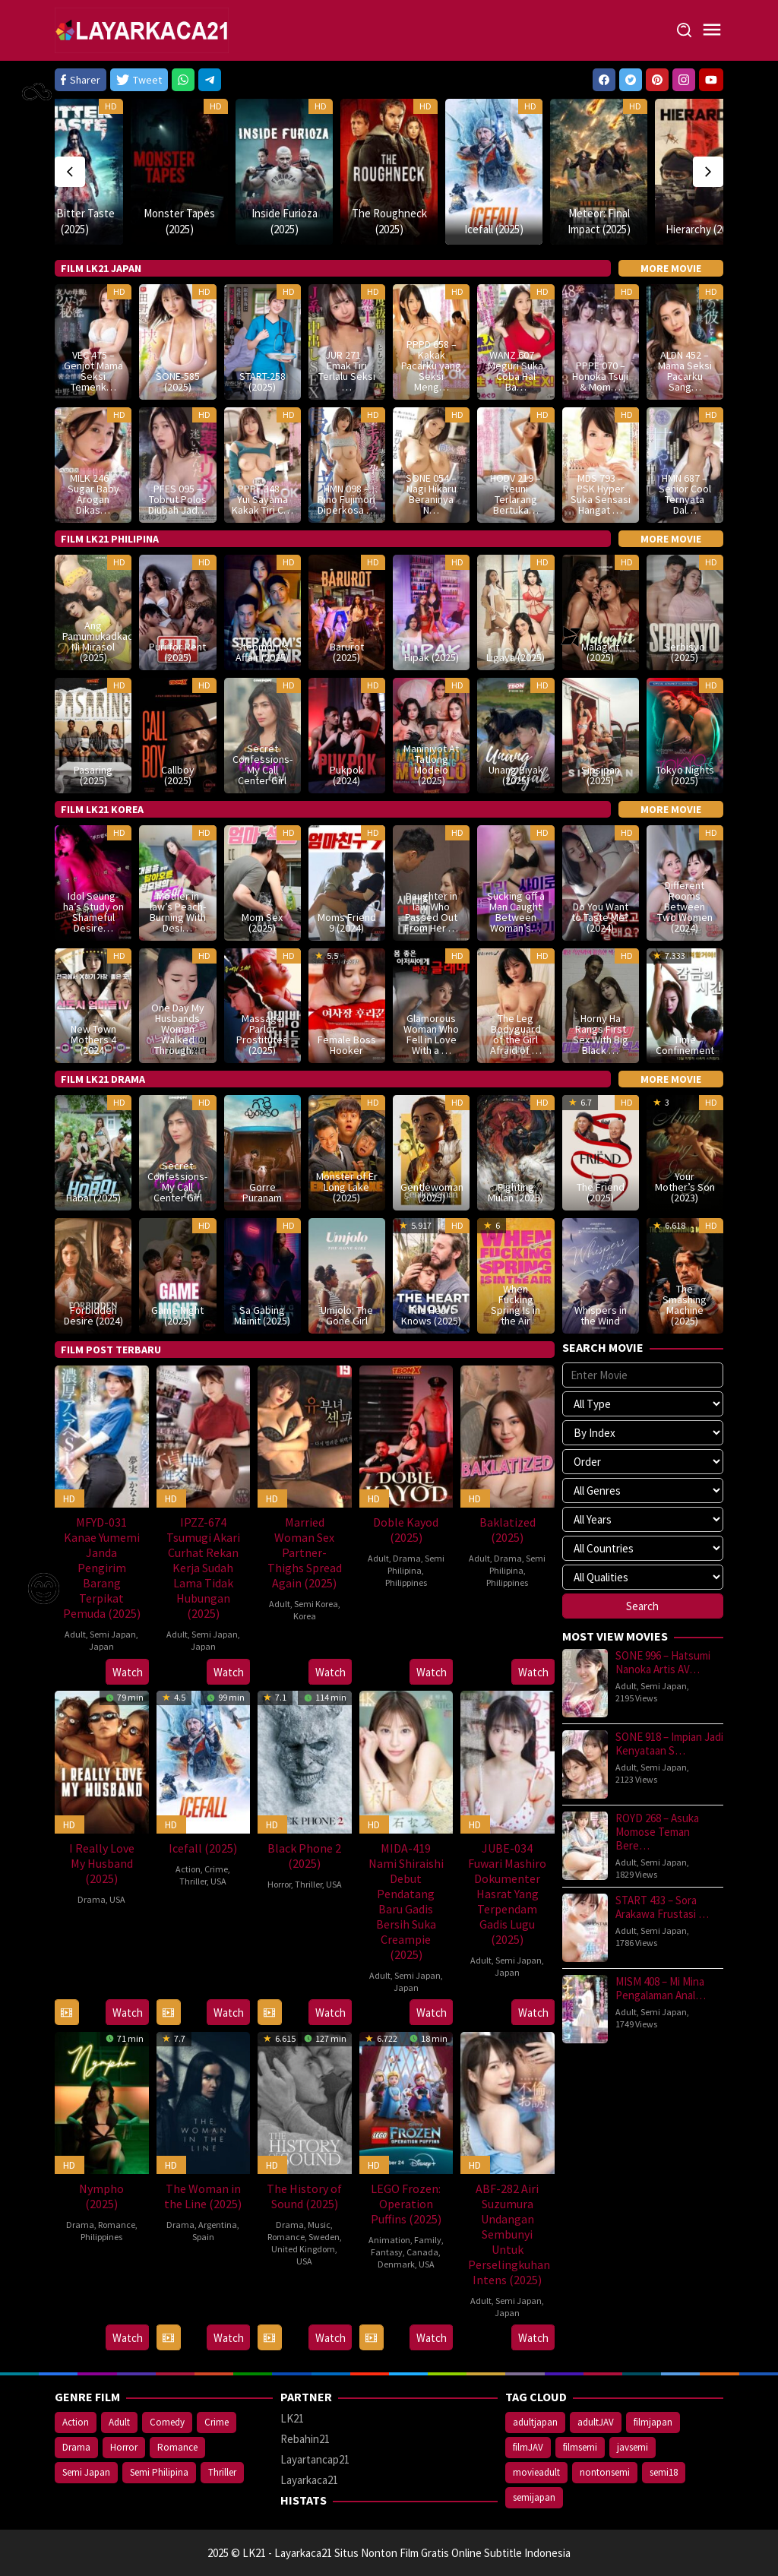 This screenshot has height=2576, width=778. Describe the element at coordinates (36, 91) in the screenshot. I see `skyatlas brand logo` at that location.